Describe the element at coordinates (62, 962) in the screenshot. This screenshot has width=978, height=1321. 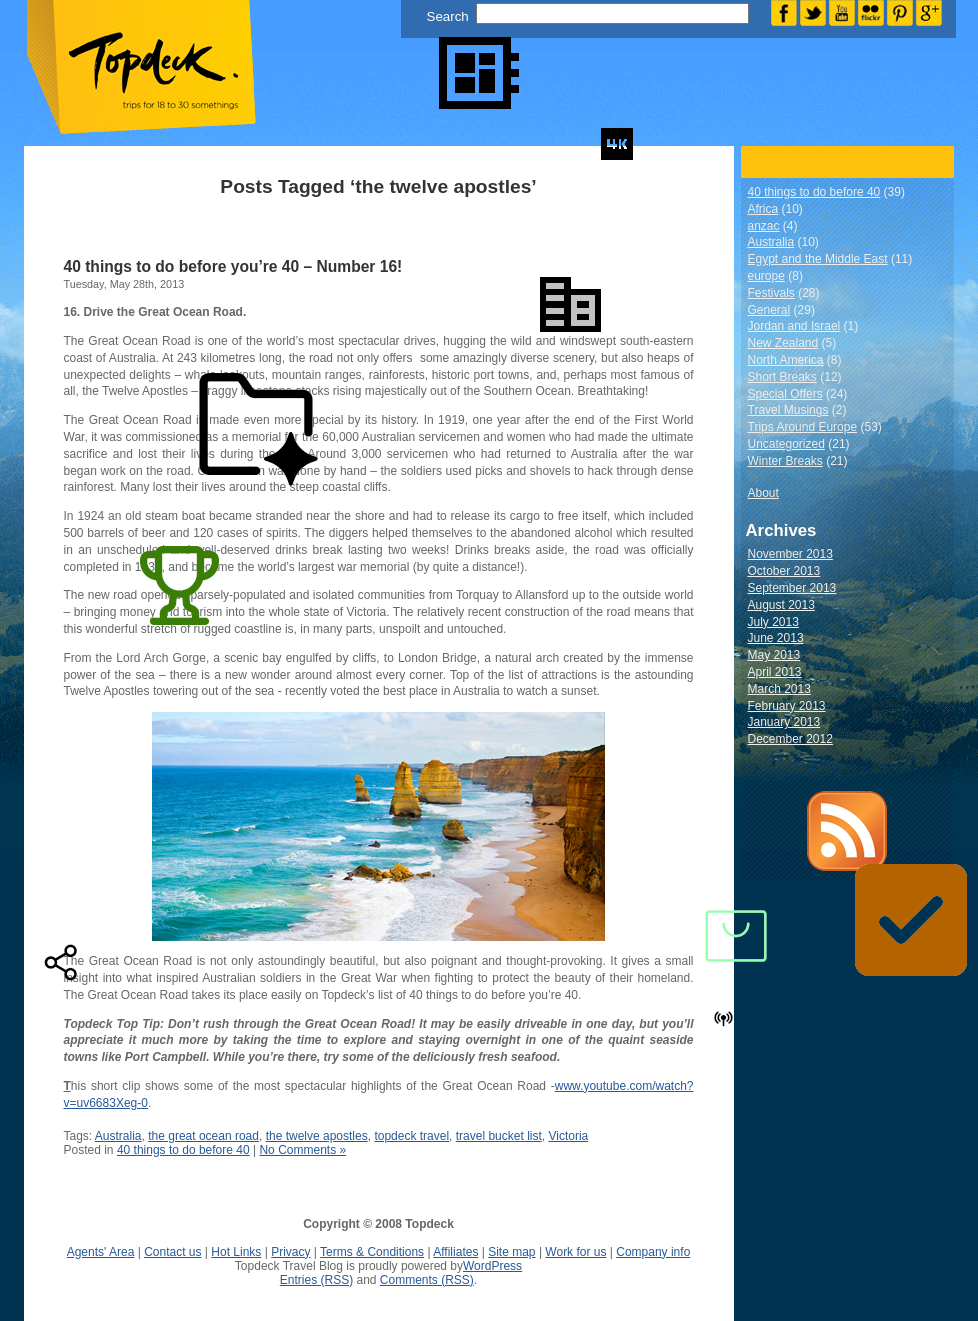
I see `share content to other apps or platforms` at that location.